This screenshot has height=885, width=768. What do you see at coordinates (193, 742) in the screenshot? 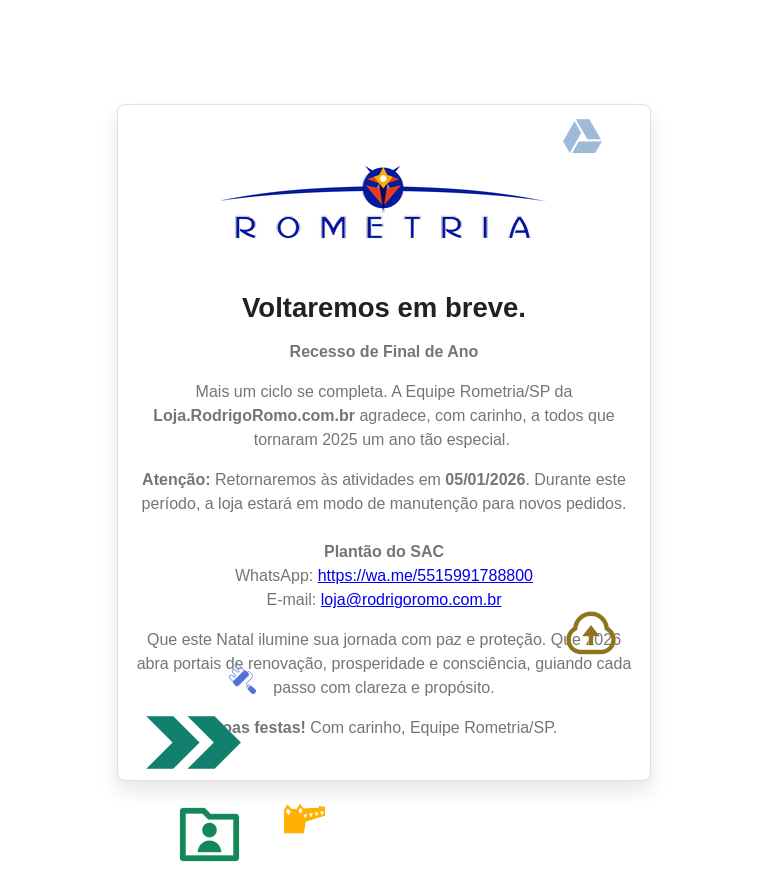
I see `inertia.js framework logo` at bounding box center [193, 742].